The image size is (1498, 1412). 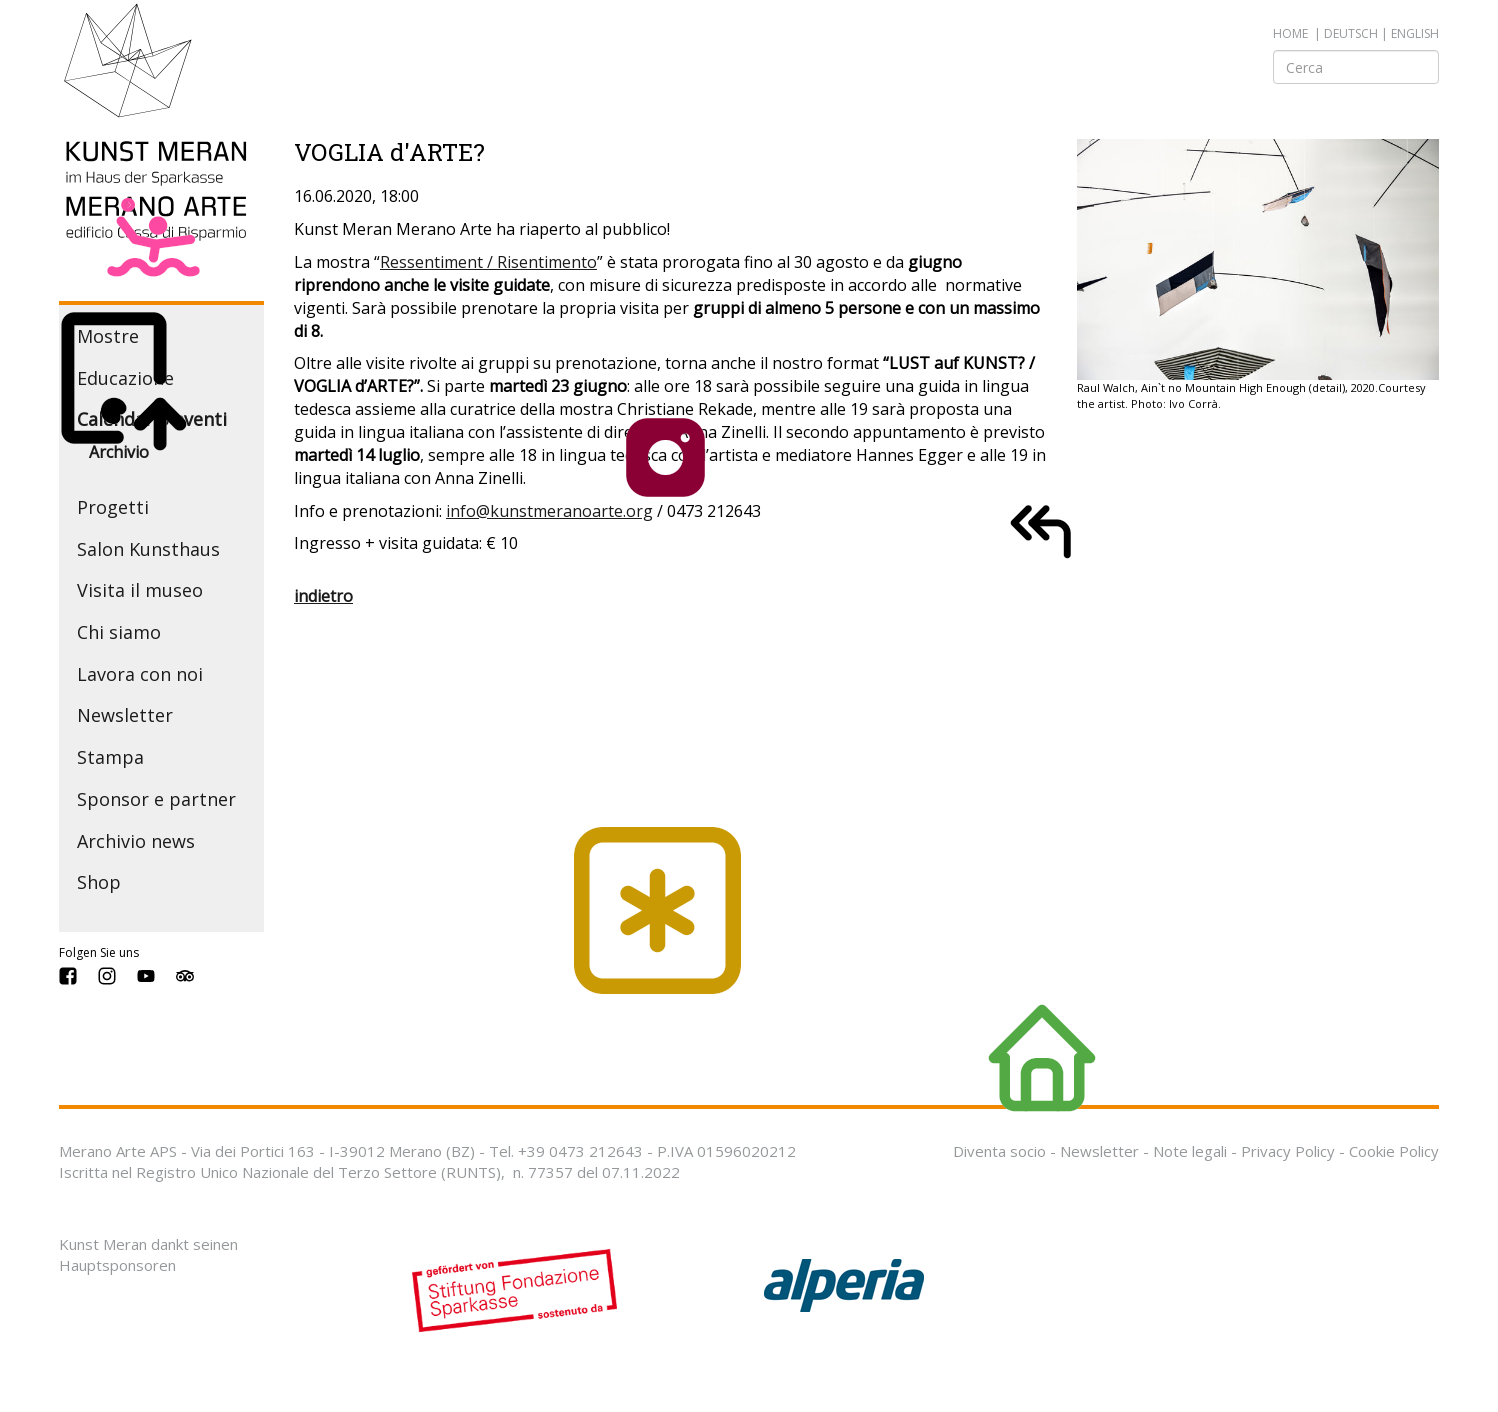 I want to click on access API keys or secrets, so click(x=657, y=910).